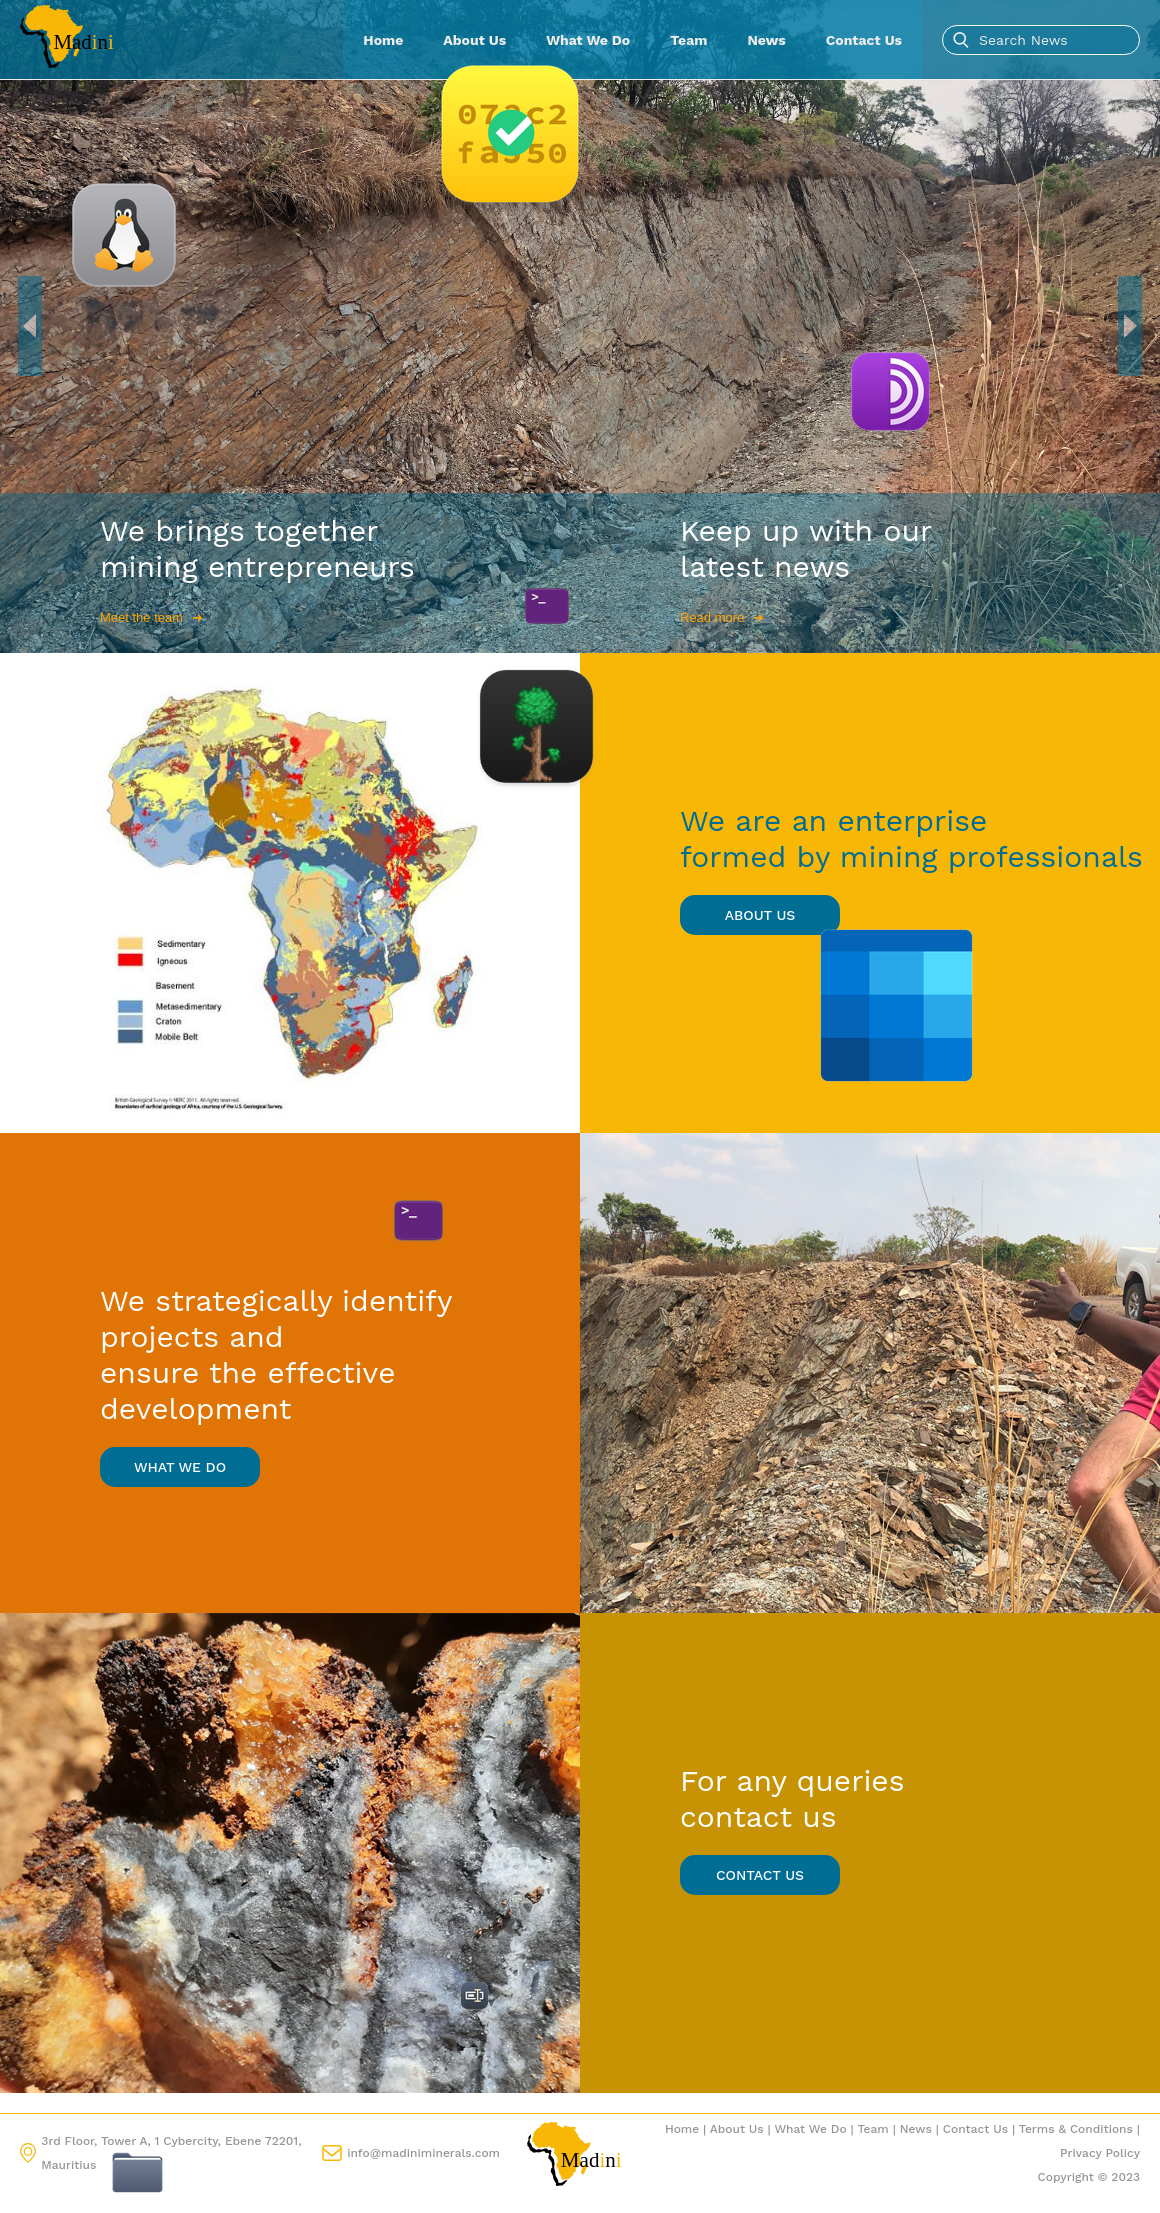 This screenshot has height=2213, width=1160. Describe the element at coordinates (536, 726) in the screenshot. I see `launch Terraria game` at that location.